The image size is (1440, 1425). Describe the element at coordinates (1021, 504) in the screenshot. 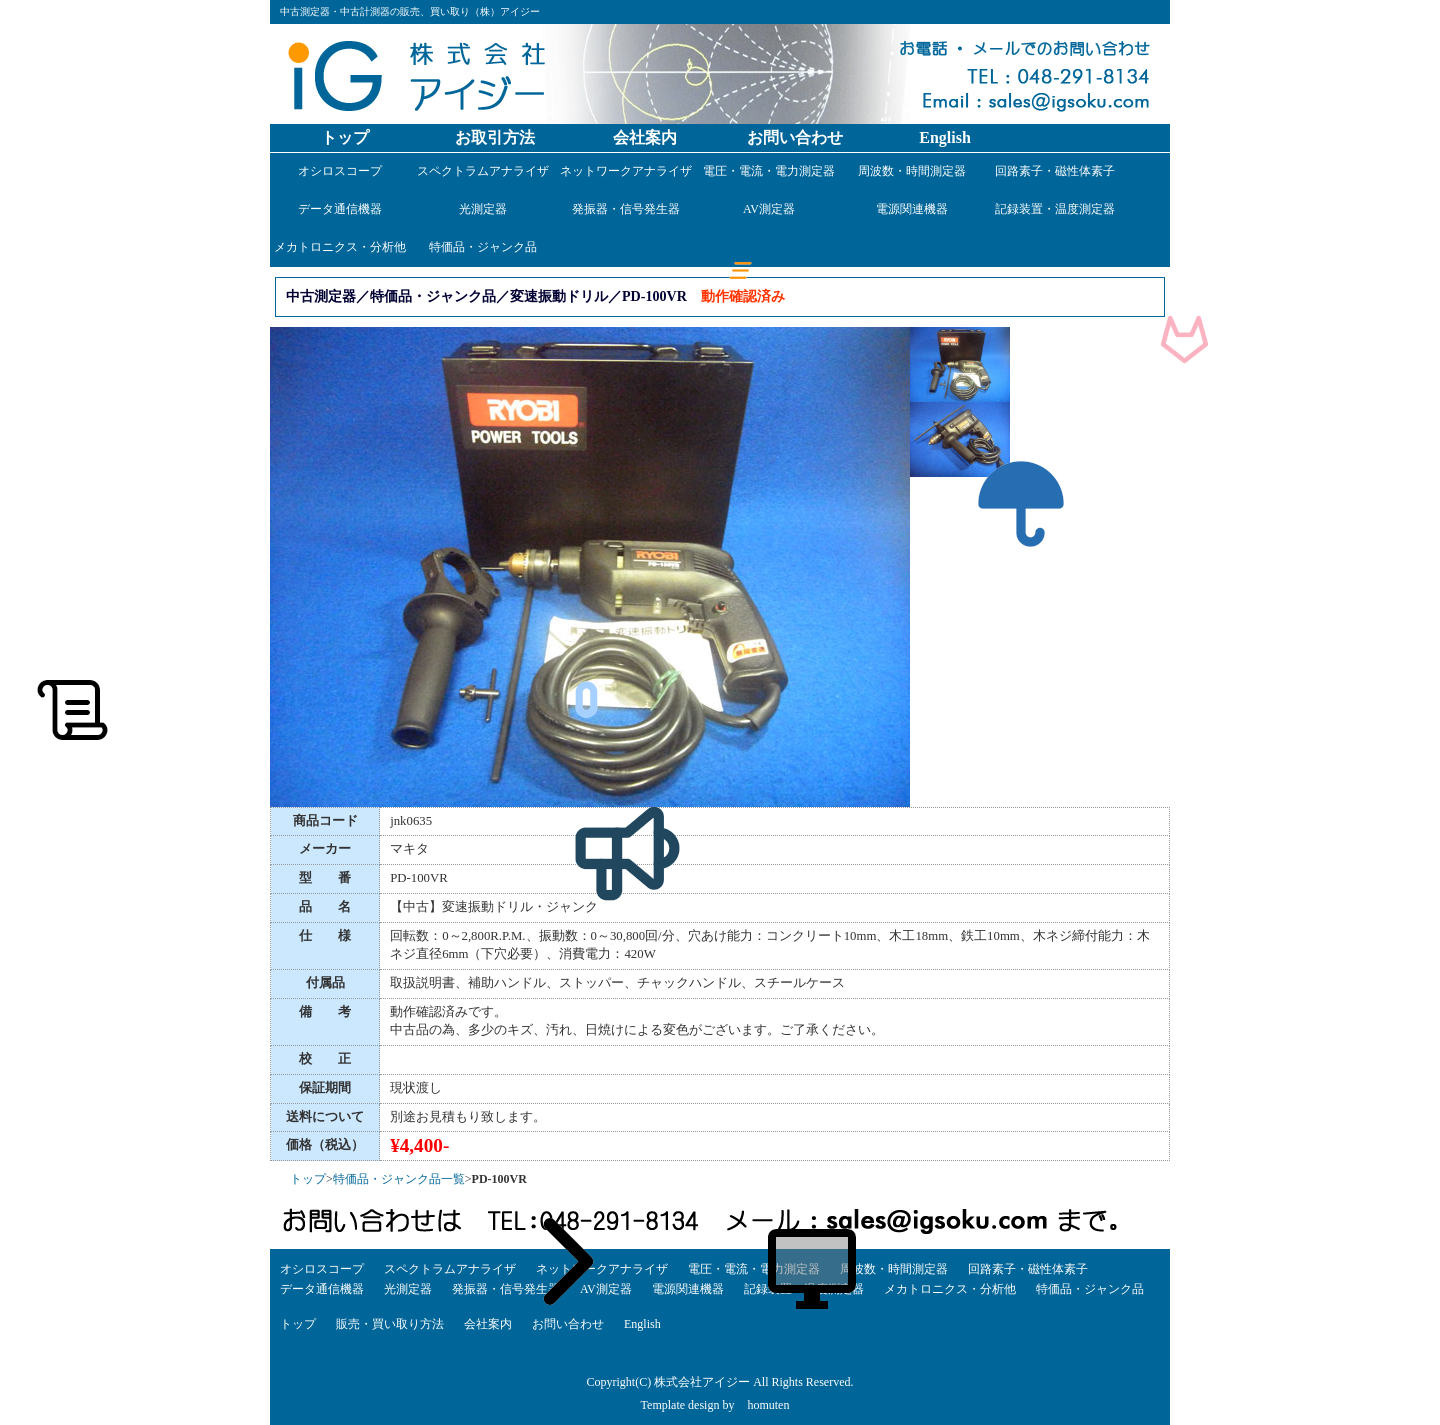

I see `view weather protection or rain forecast` at that location.